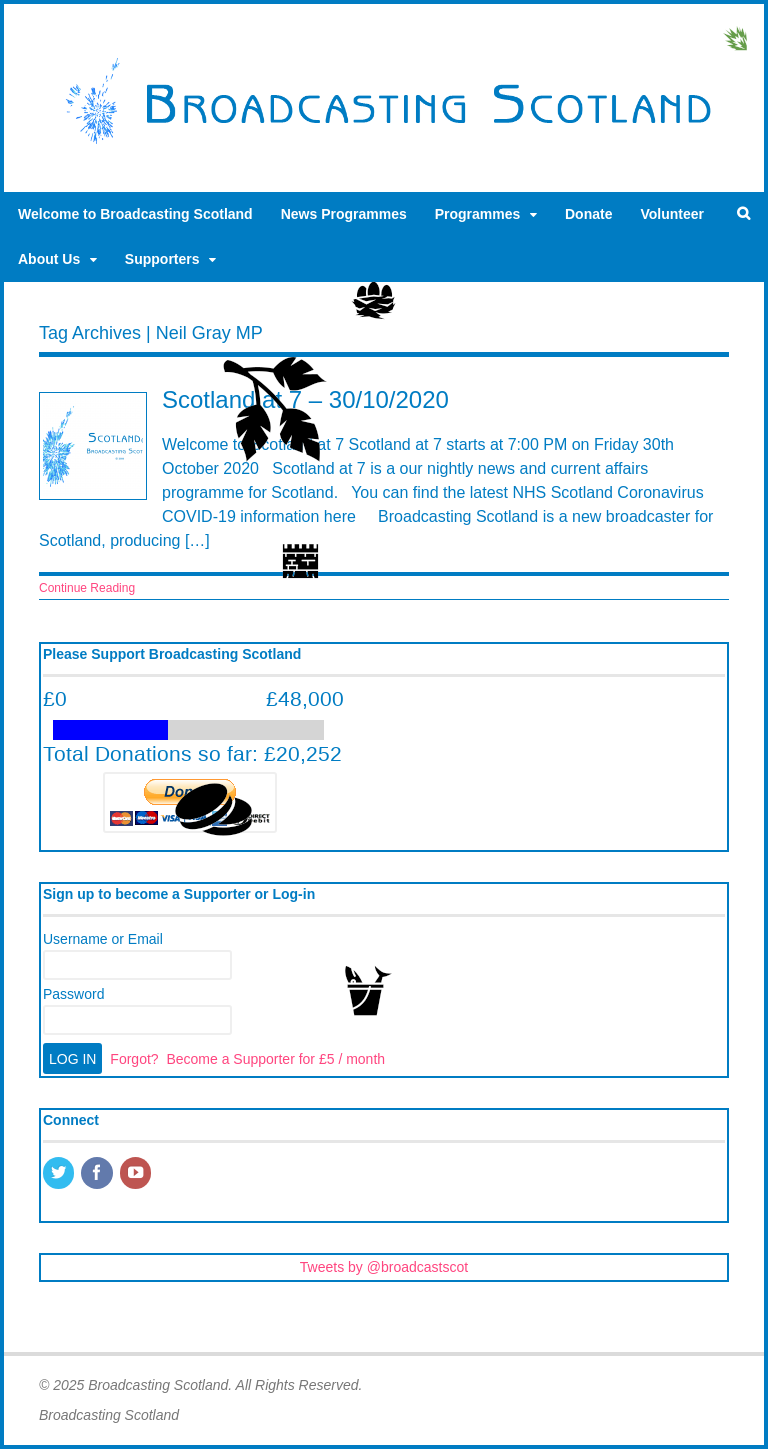 This screenshot has height=1449, width=768. I want to click on view your savings or nest egg funds, so click(373, 298).